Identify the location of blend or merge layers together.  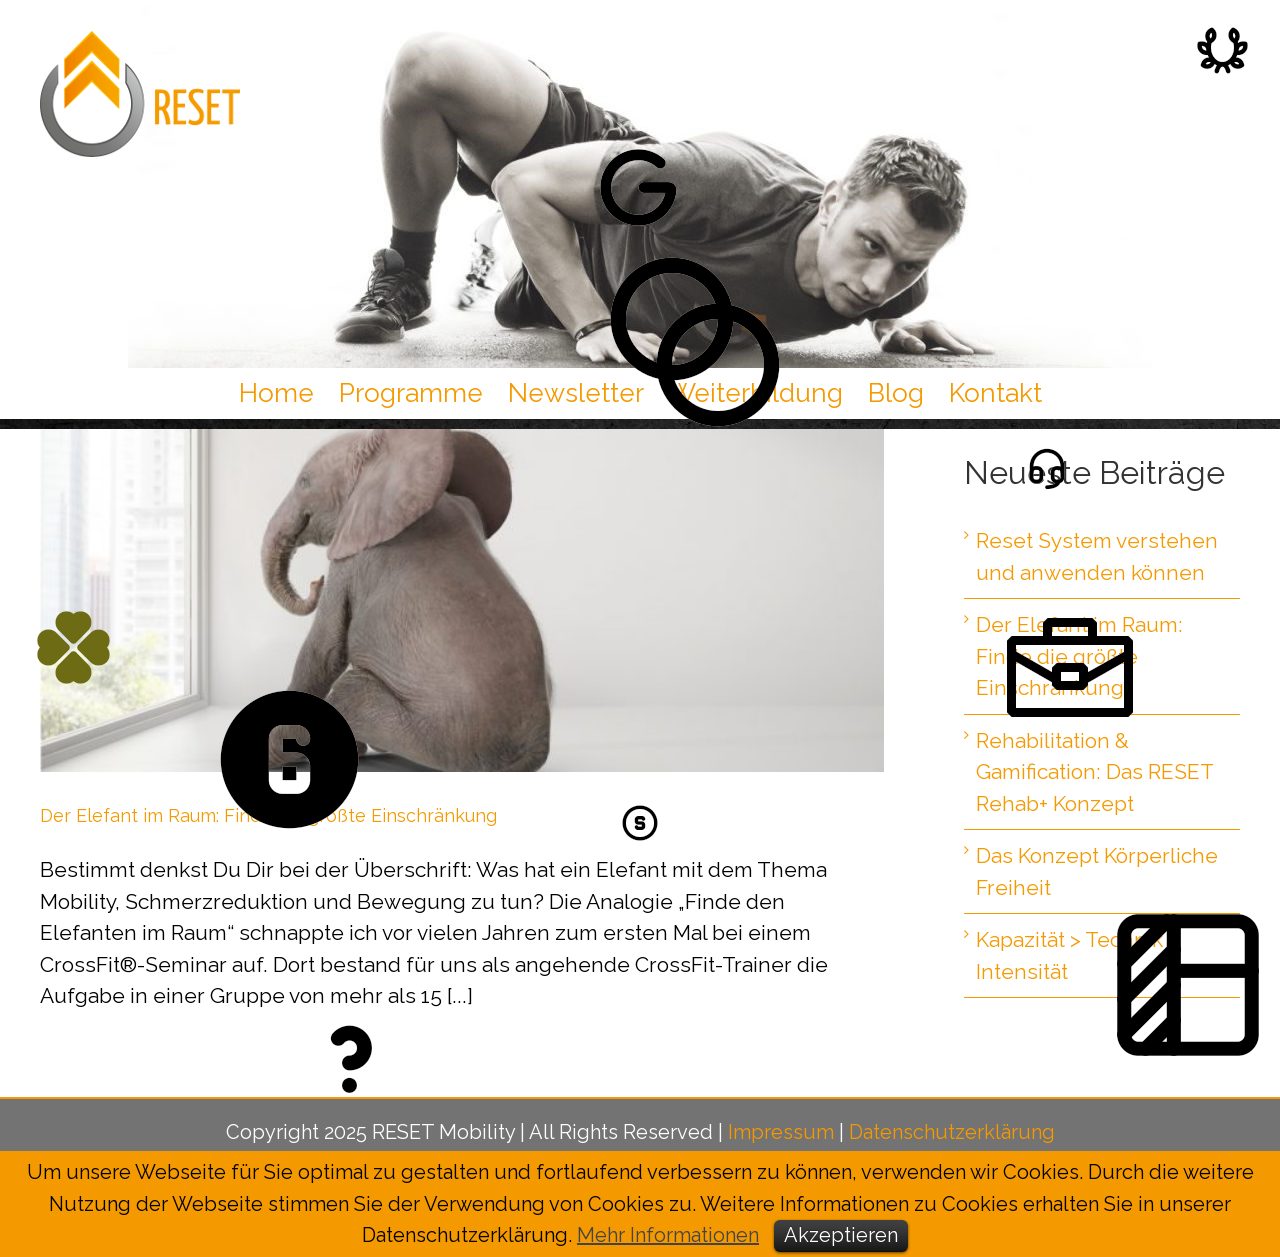
(695, 342).